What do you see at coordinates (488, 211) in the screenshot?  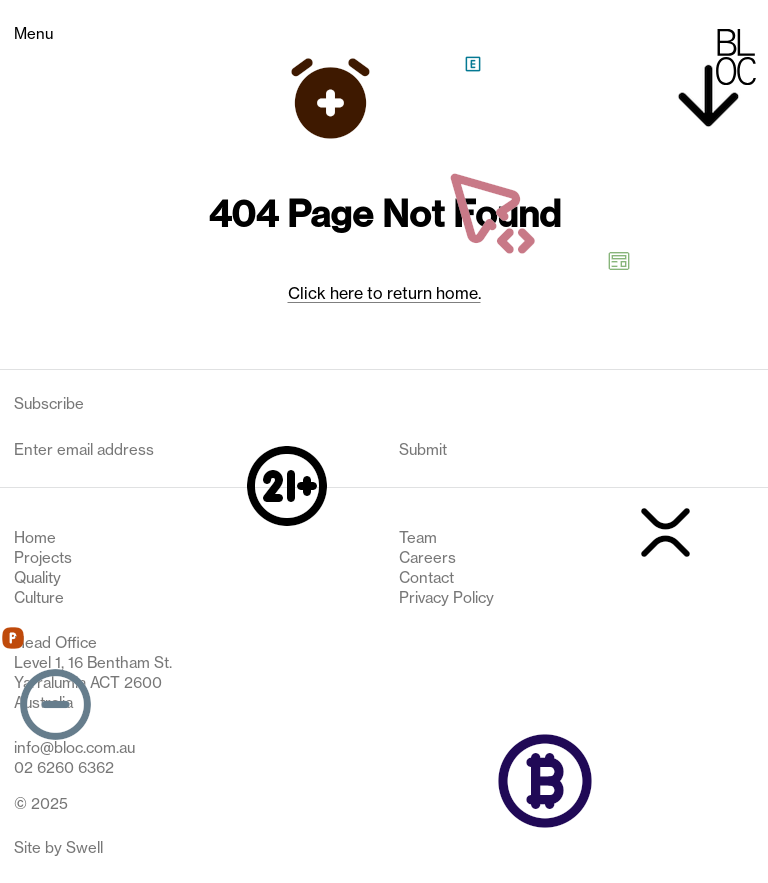 I see `access developer cursor or pointer settings` at bounding box center [488, 211].